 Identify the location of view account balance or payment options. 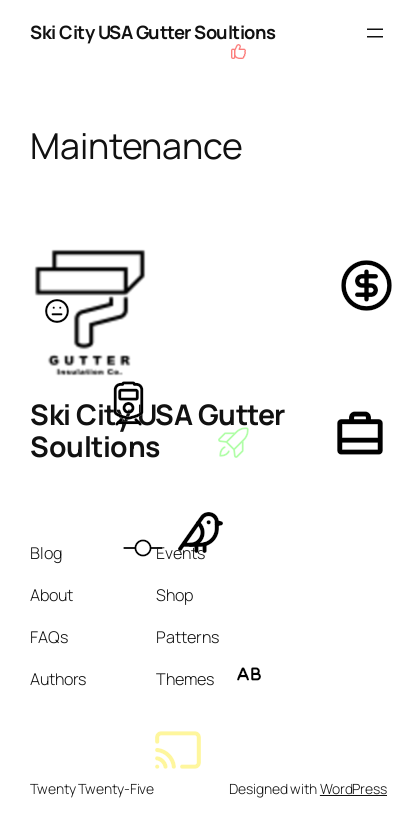
(366, 285).